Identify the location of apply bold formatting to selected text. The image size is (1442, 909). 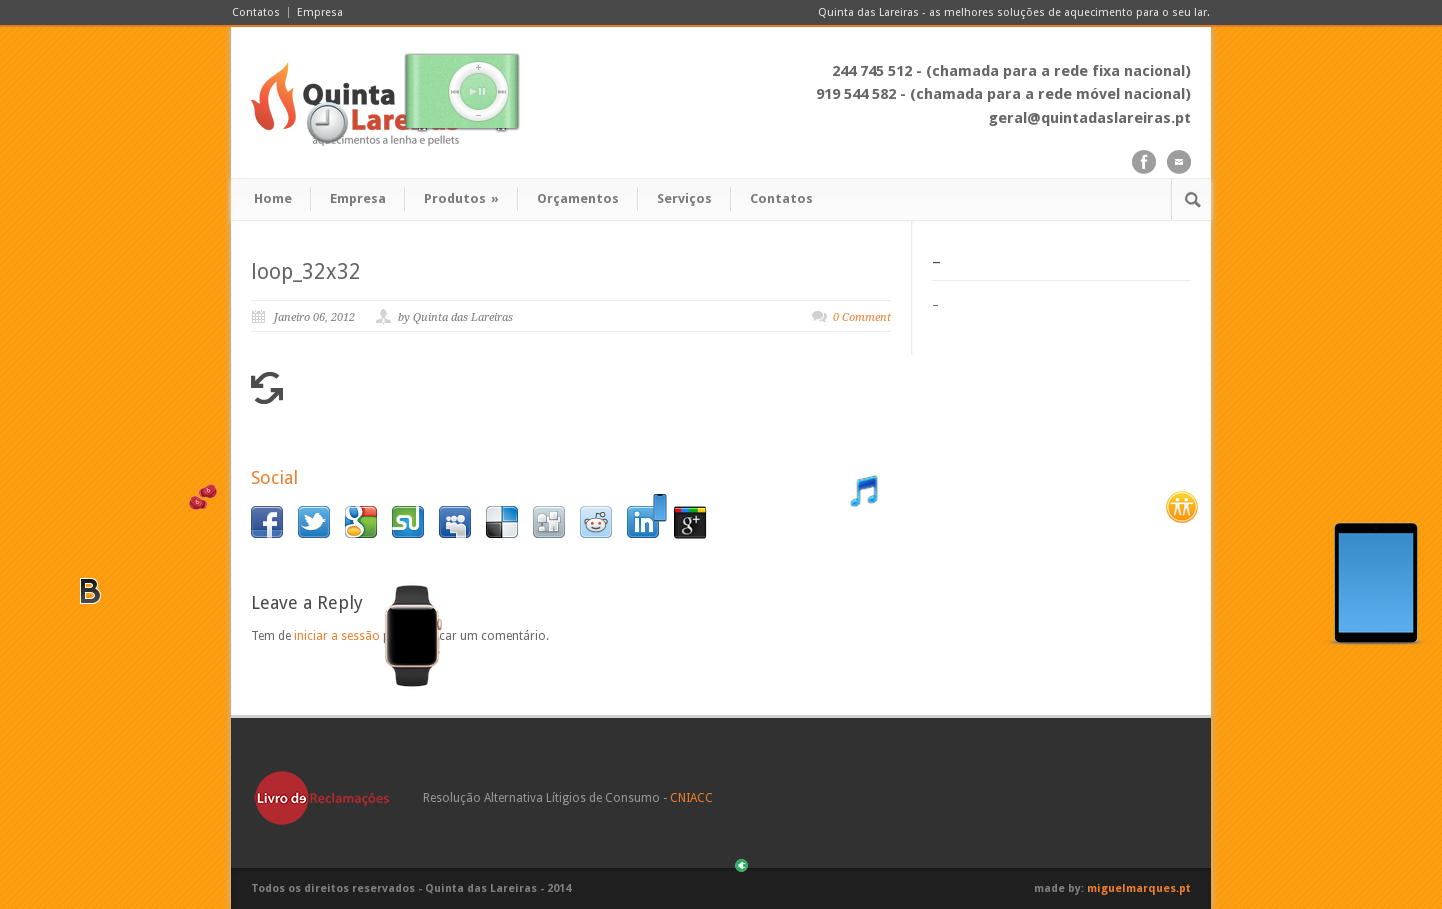
(90, 591).